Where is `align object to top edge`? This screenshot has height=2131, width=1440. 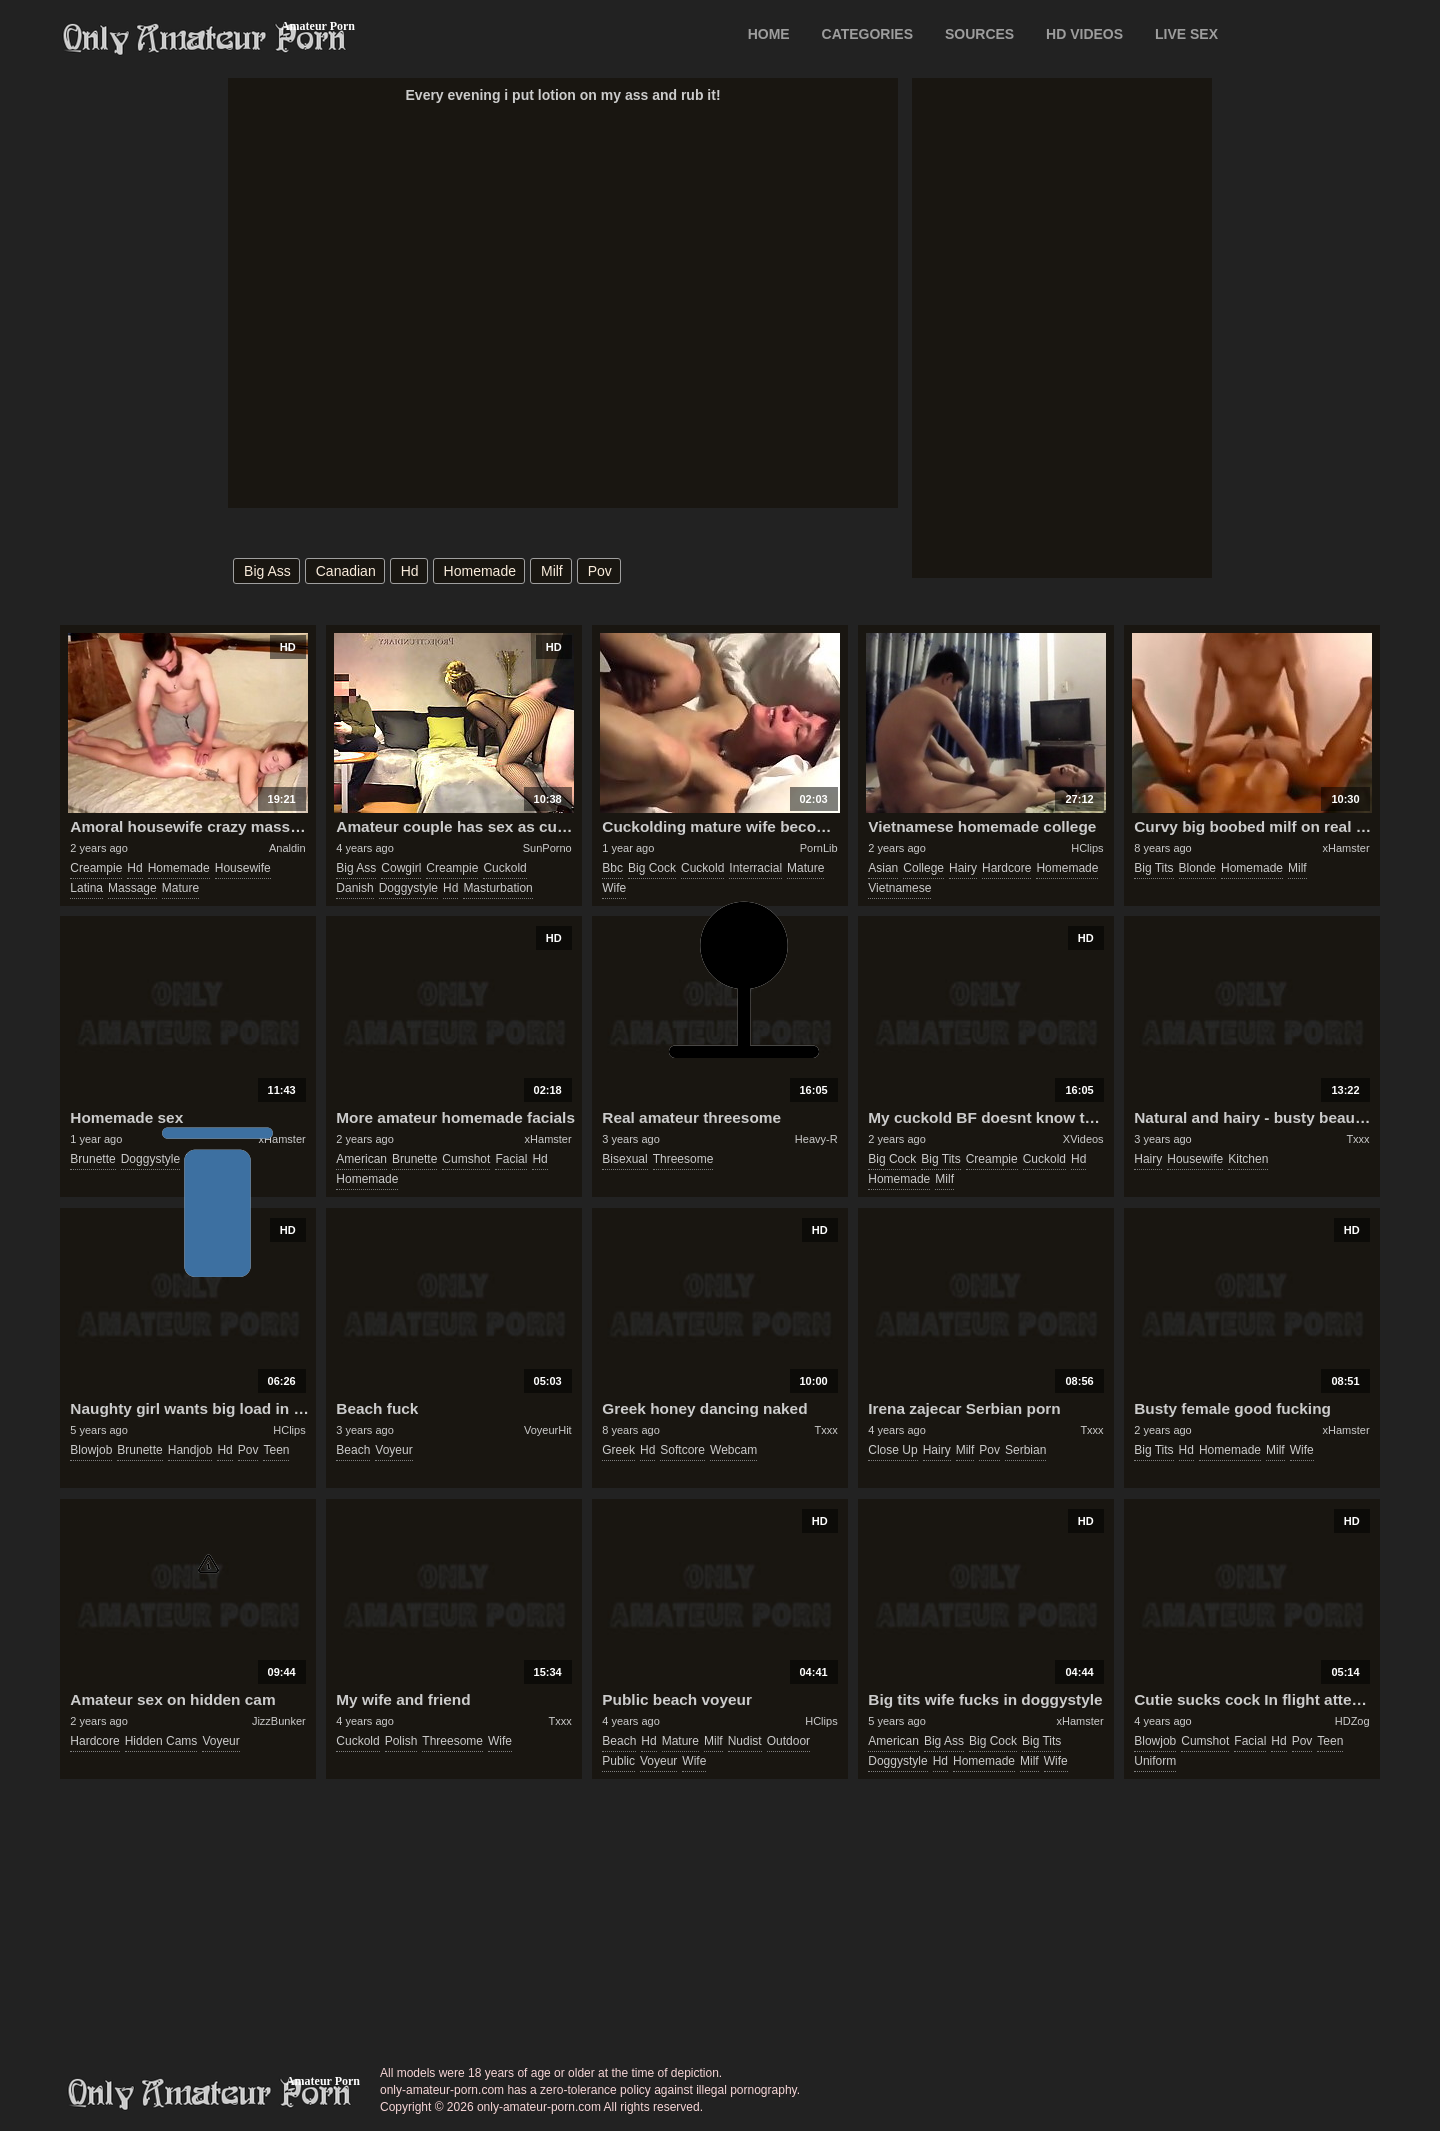
align object to top edge is located at coordinates (217, 1199).